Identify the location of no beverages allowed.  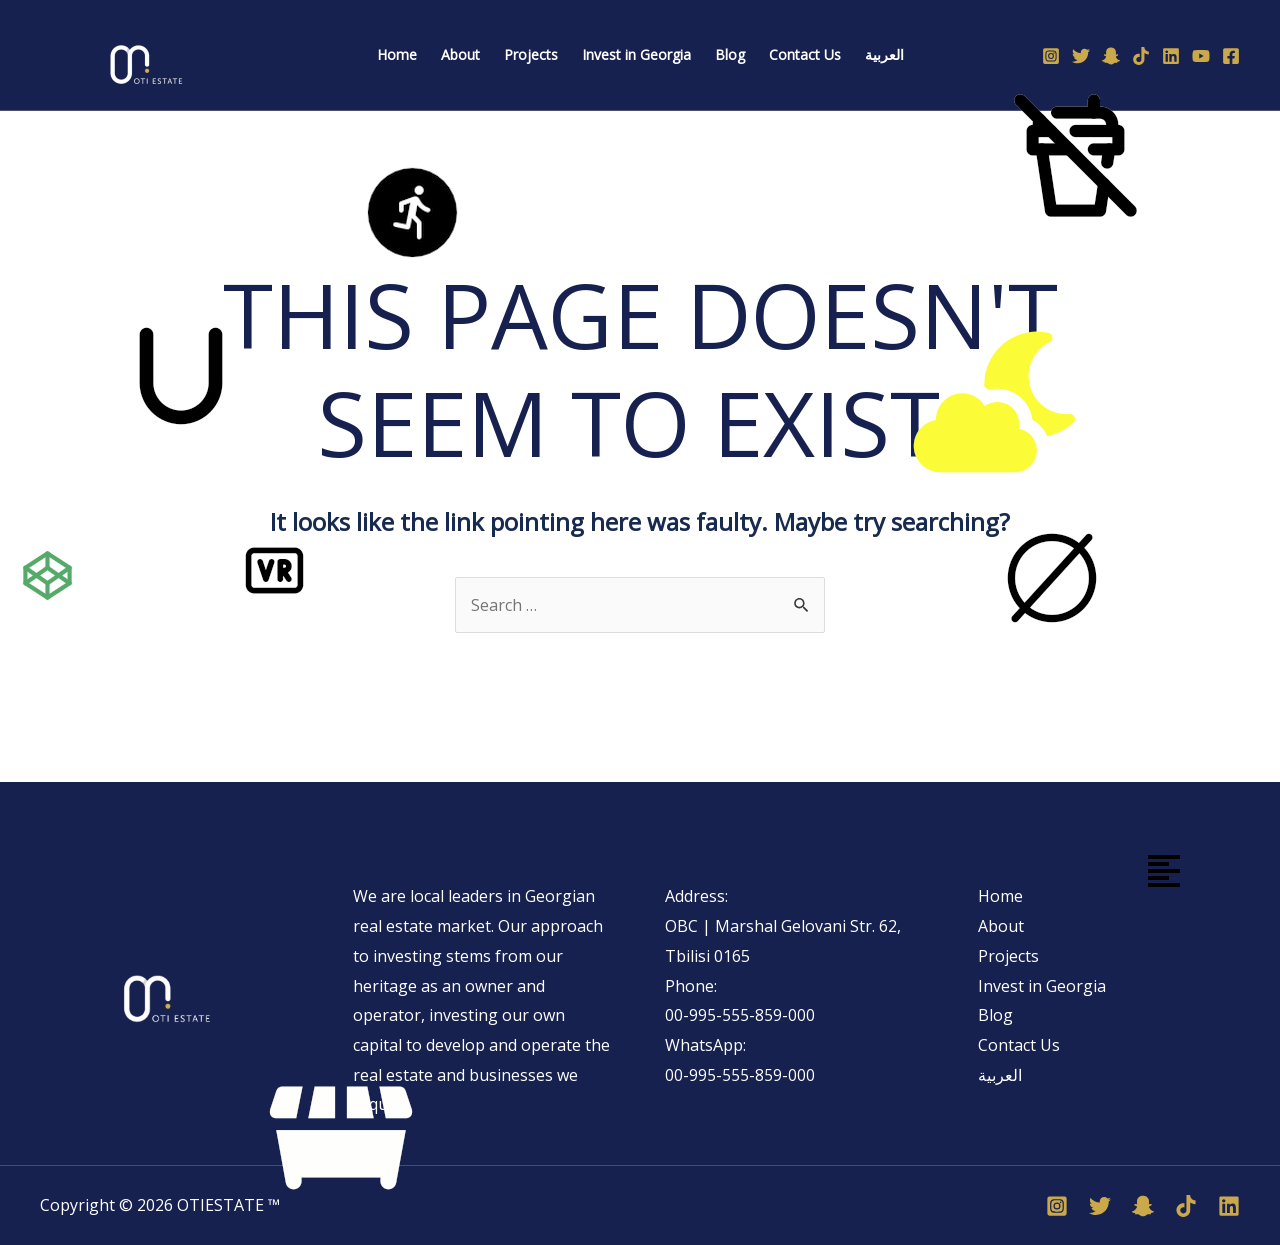
(1075, 155).